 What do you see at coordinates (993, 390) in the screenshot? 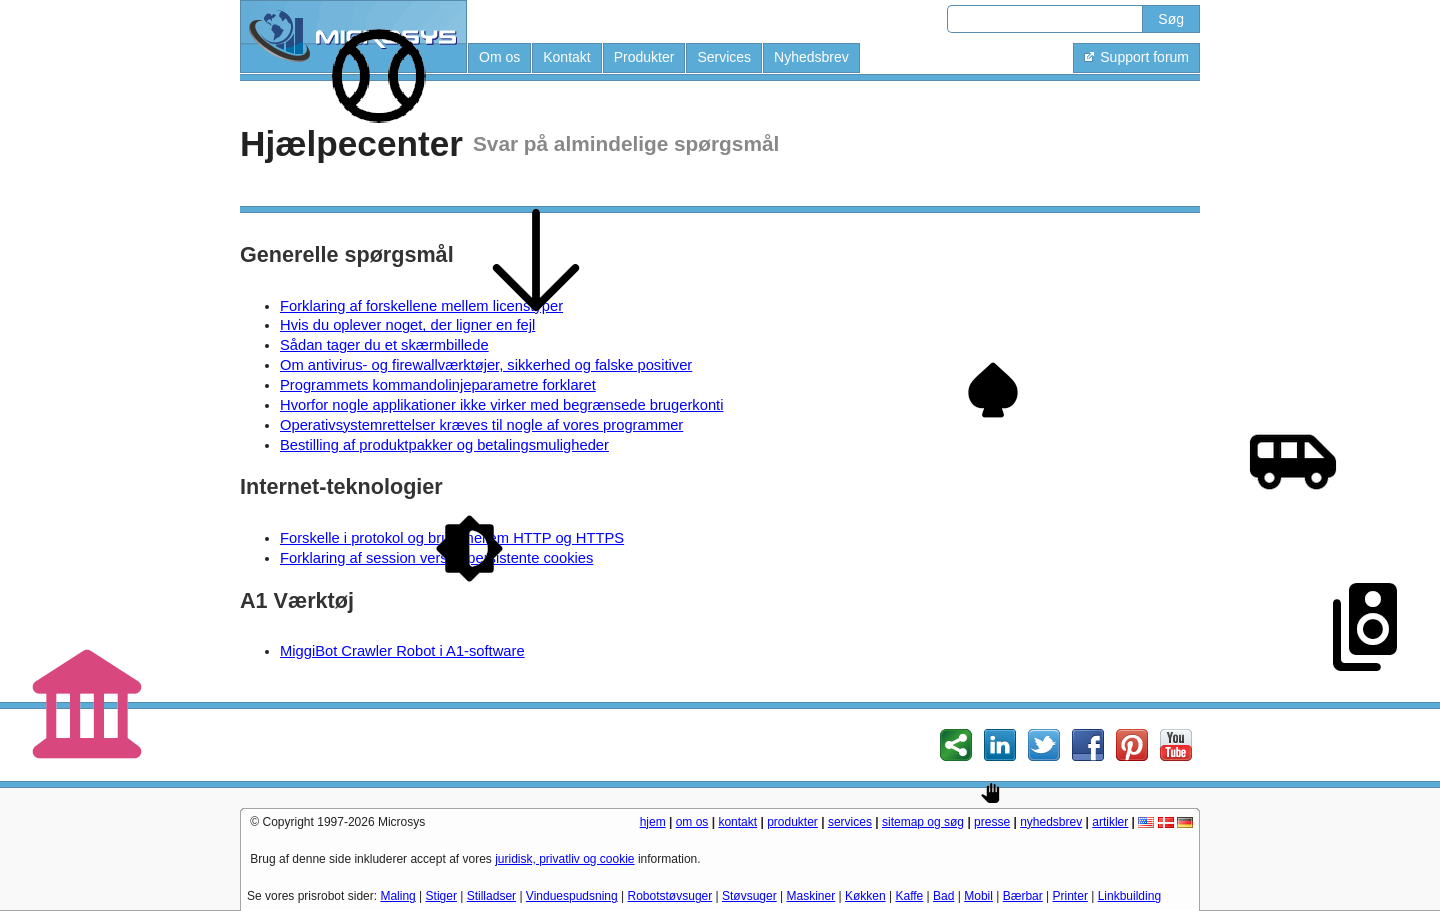
I see `spade suit symbol for card games` at bounding box center [993, 390].